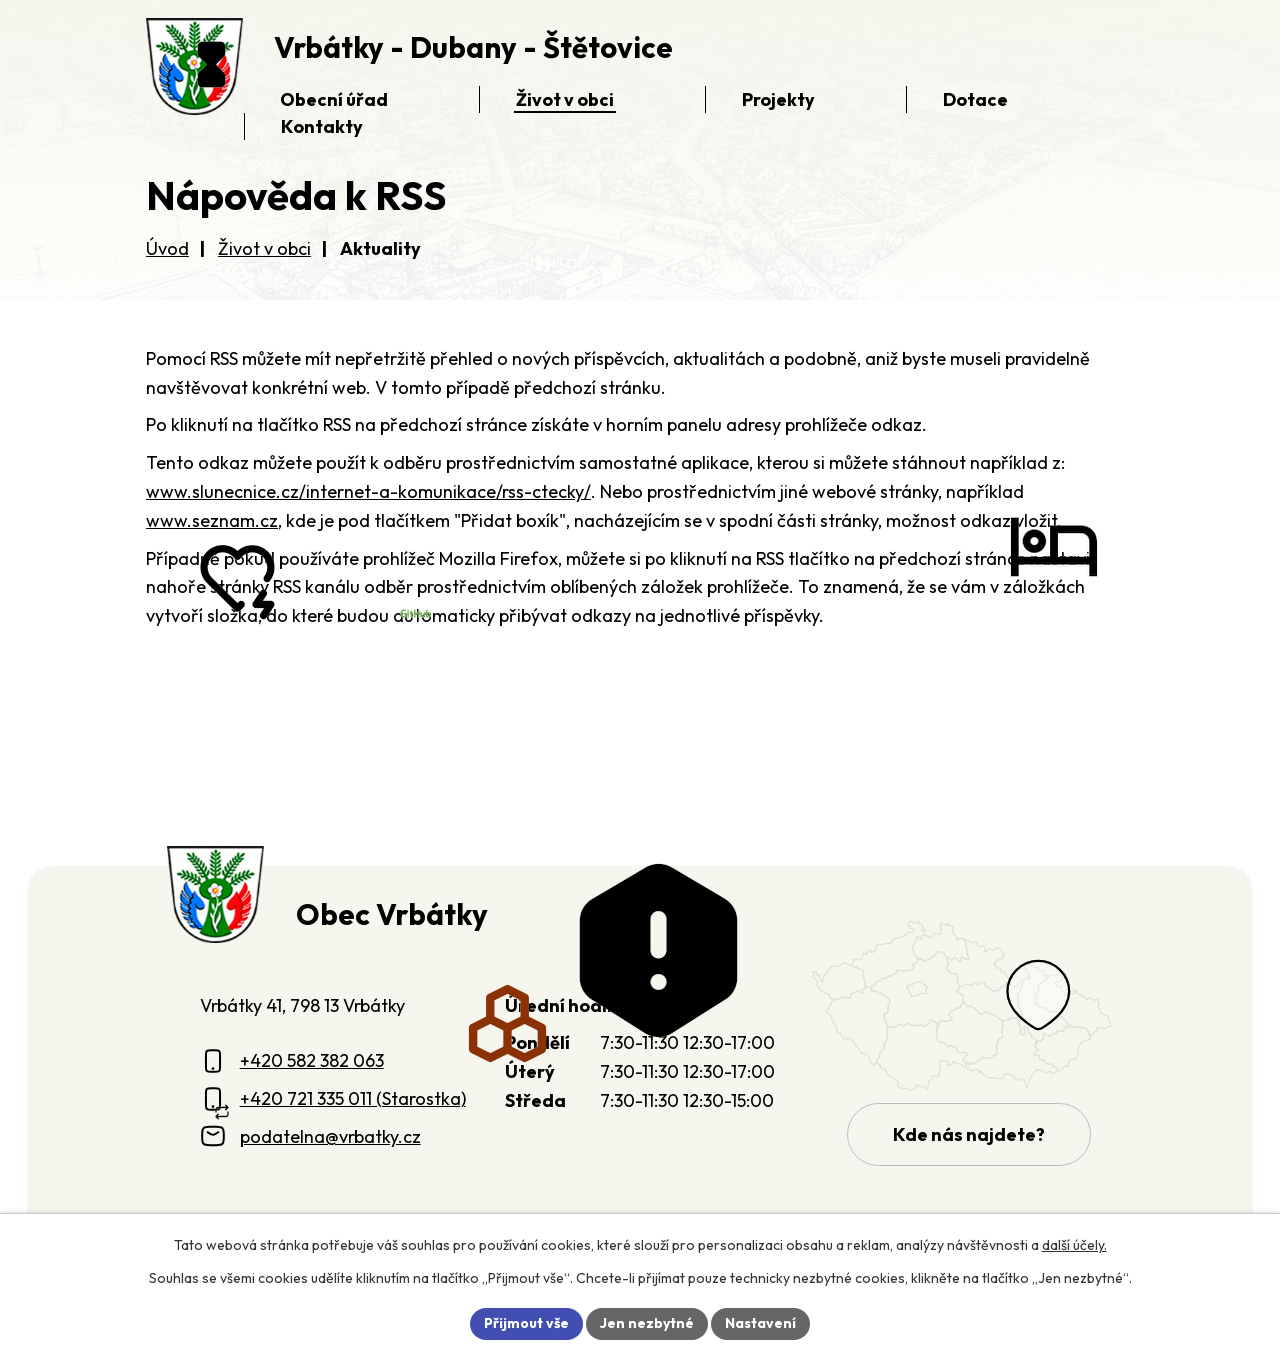 The height and width of the screenshot is (1359, 1280). Describe the element at coordinates (507, 1023) in the screenshot. I see `view modular components or building blocks` at that location.